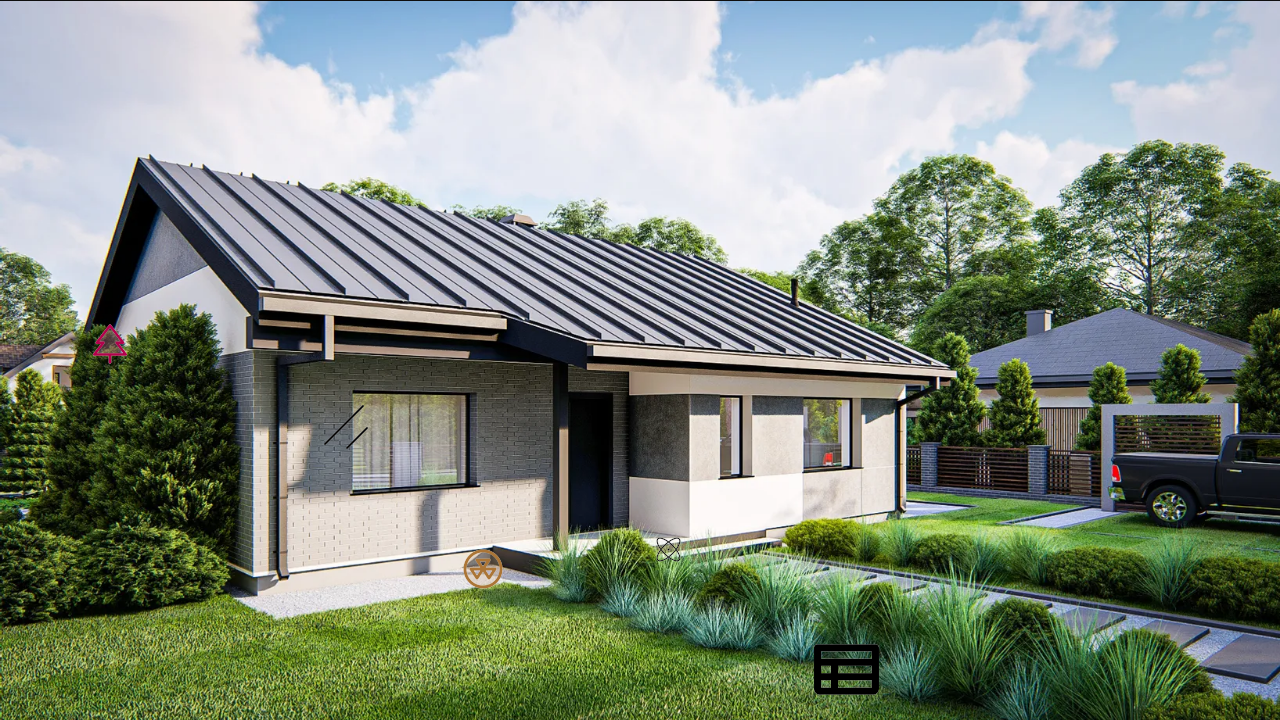 The image size is (1280, 720). I want to click on view data in table format, so click(846, 669).